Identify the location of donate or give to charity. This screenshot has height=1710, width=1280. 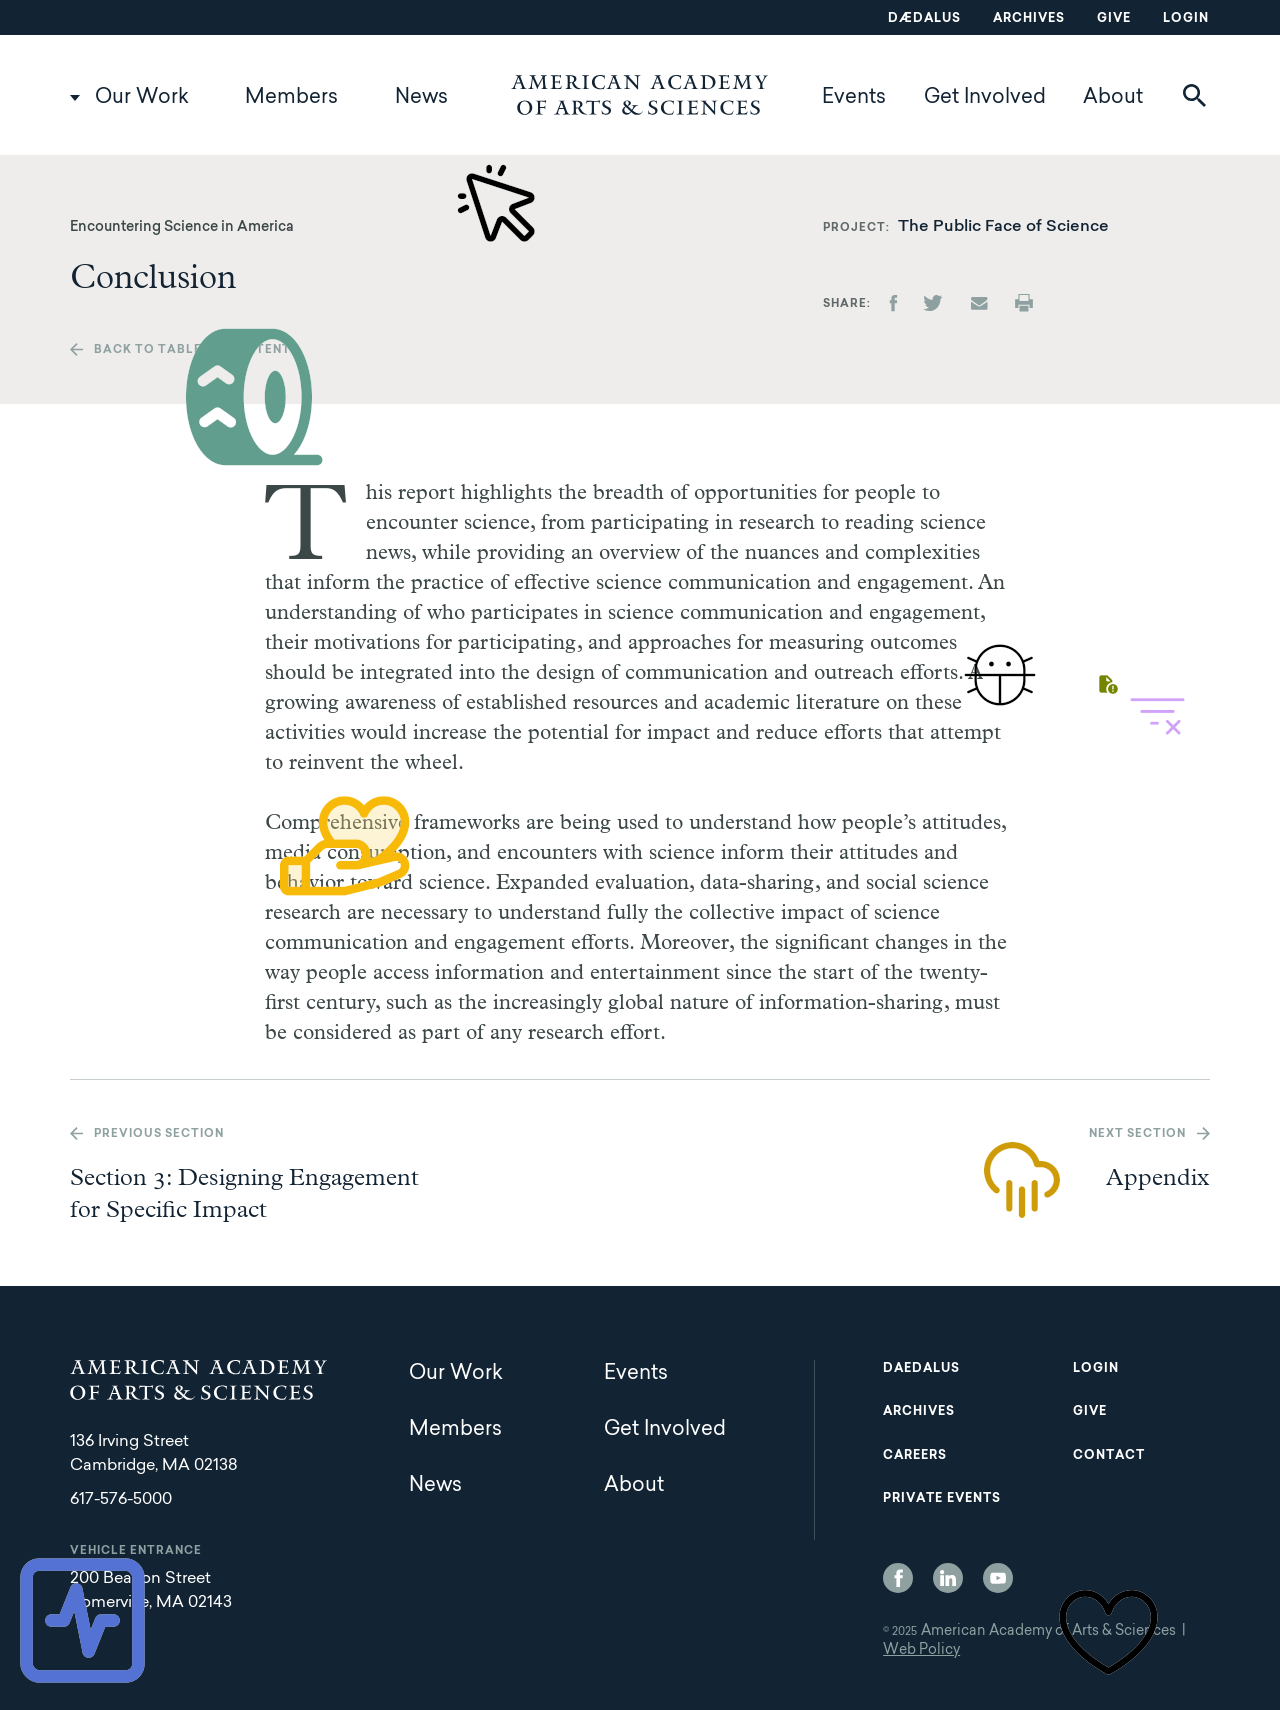
(349, 848).